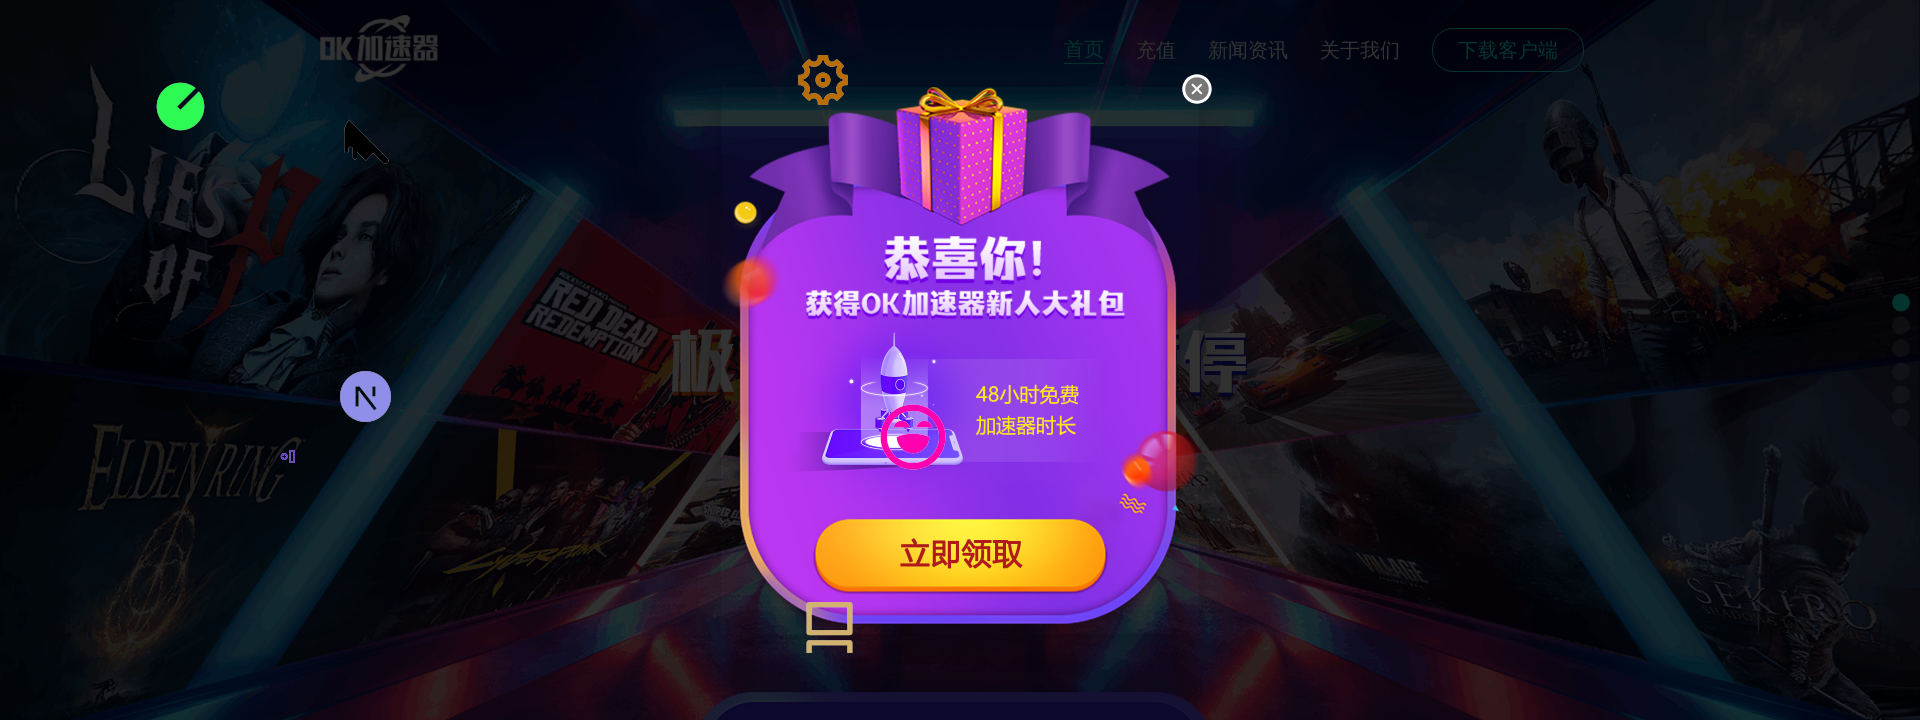 The image size is (1920, 720). What do you see at coordinates (829, 627) in the screenshot?
I see `switch to stacked view layout` at bounding box center [829, 627].